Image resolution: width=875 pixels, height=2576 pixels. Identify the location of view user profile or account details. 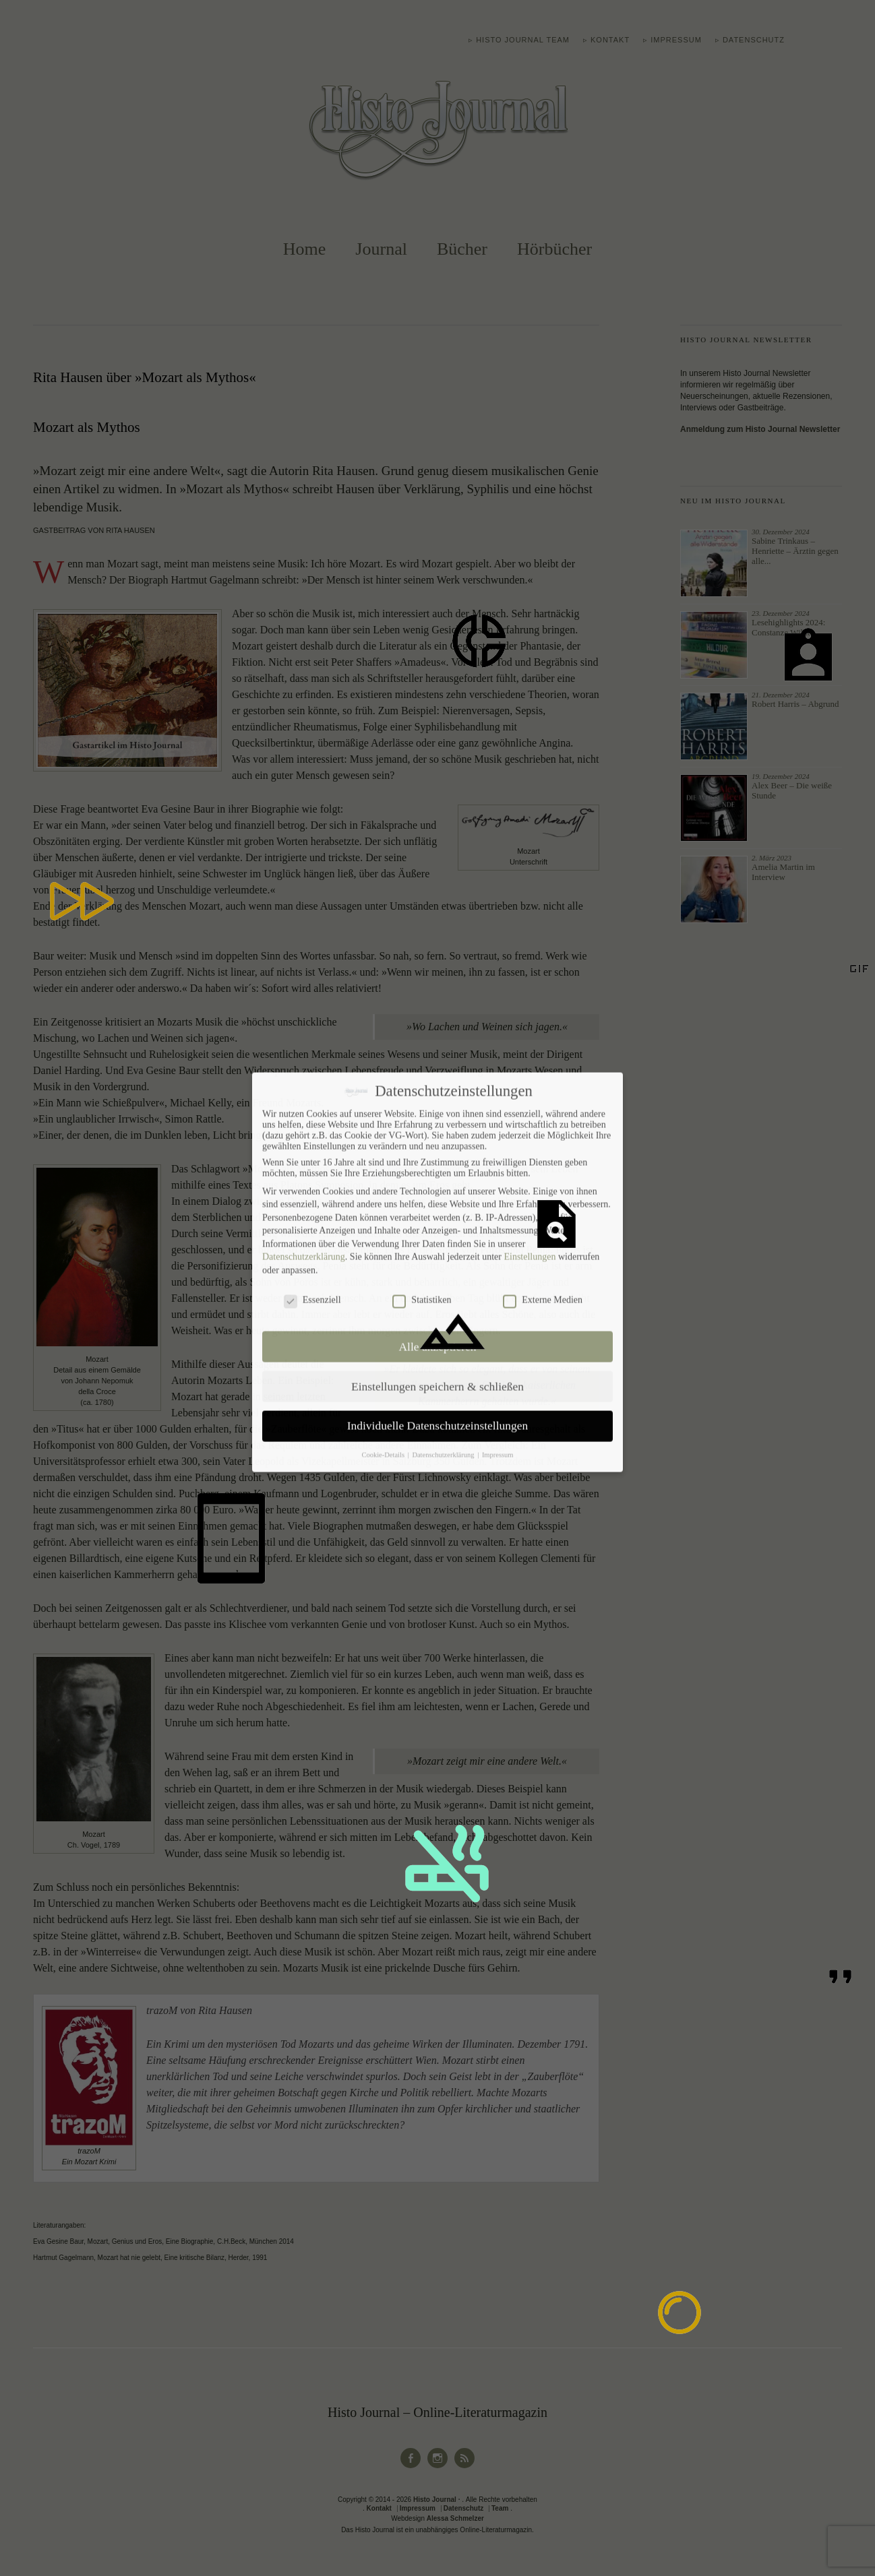
(808, 657).